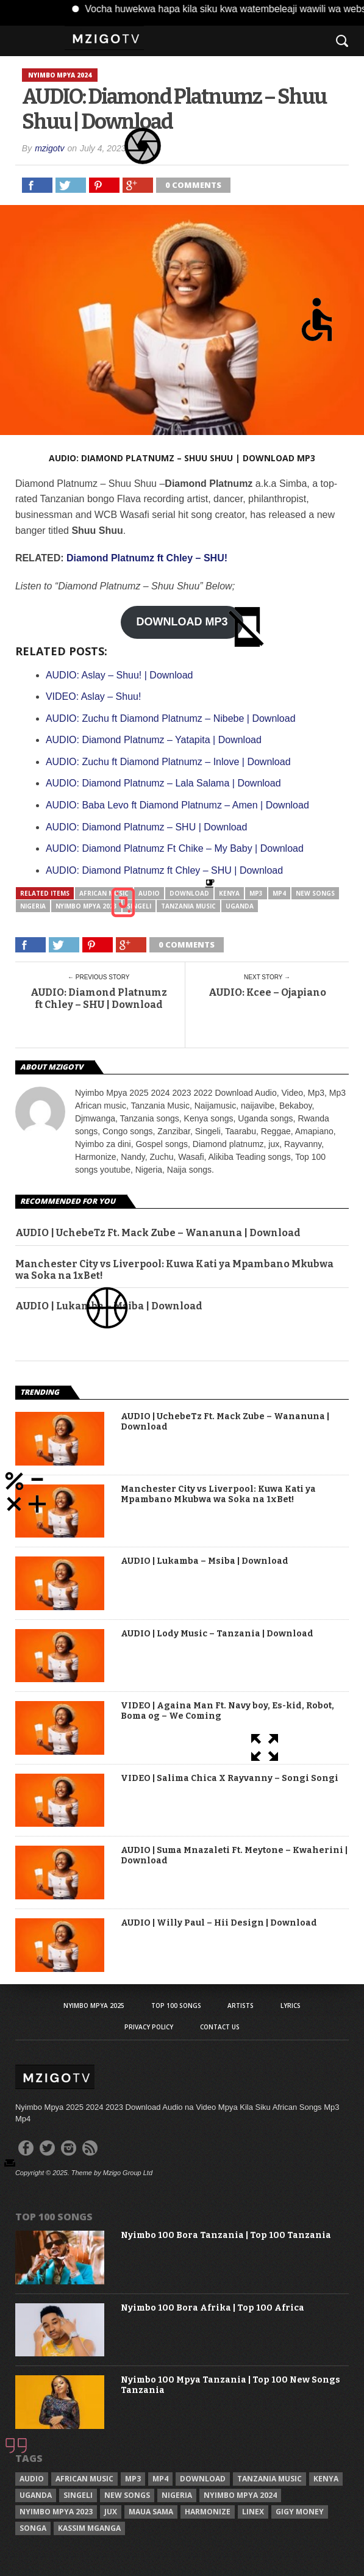 This screenshot has height=2576, width=364. I want to click on view weekend or leisure activities, so click(10, 2163).